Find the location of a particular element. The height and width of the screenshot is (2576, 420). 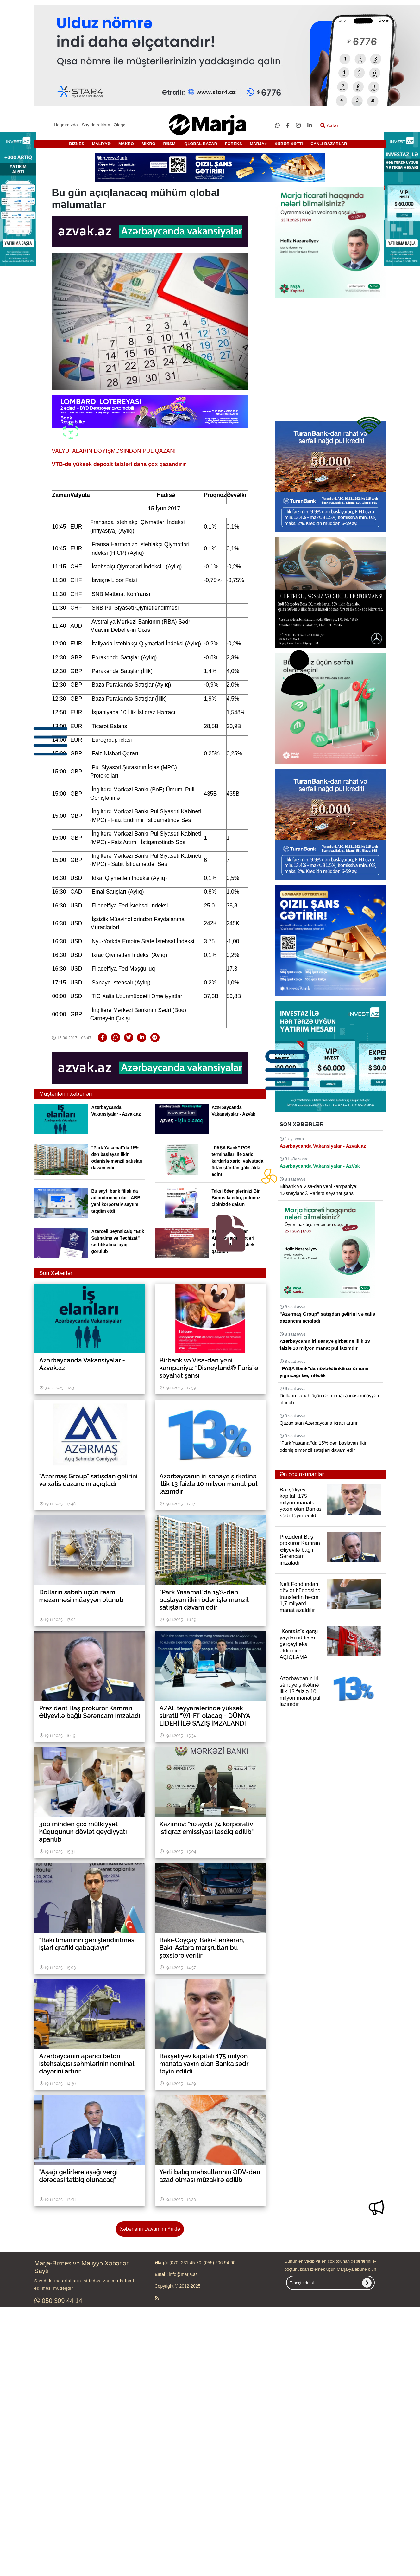

upload a document is located at coordinates (231, 1233).